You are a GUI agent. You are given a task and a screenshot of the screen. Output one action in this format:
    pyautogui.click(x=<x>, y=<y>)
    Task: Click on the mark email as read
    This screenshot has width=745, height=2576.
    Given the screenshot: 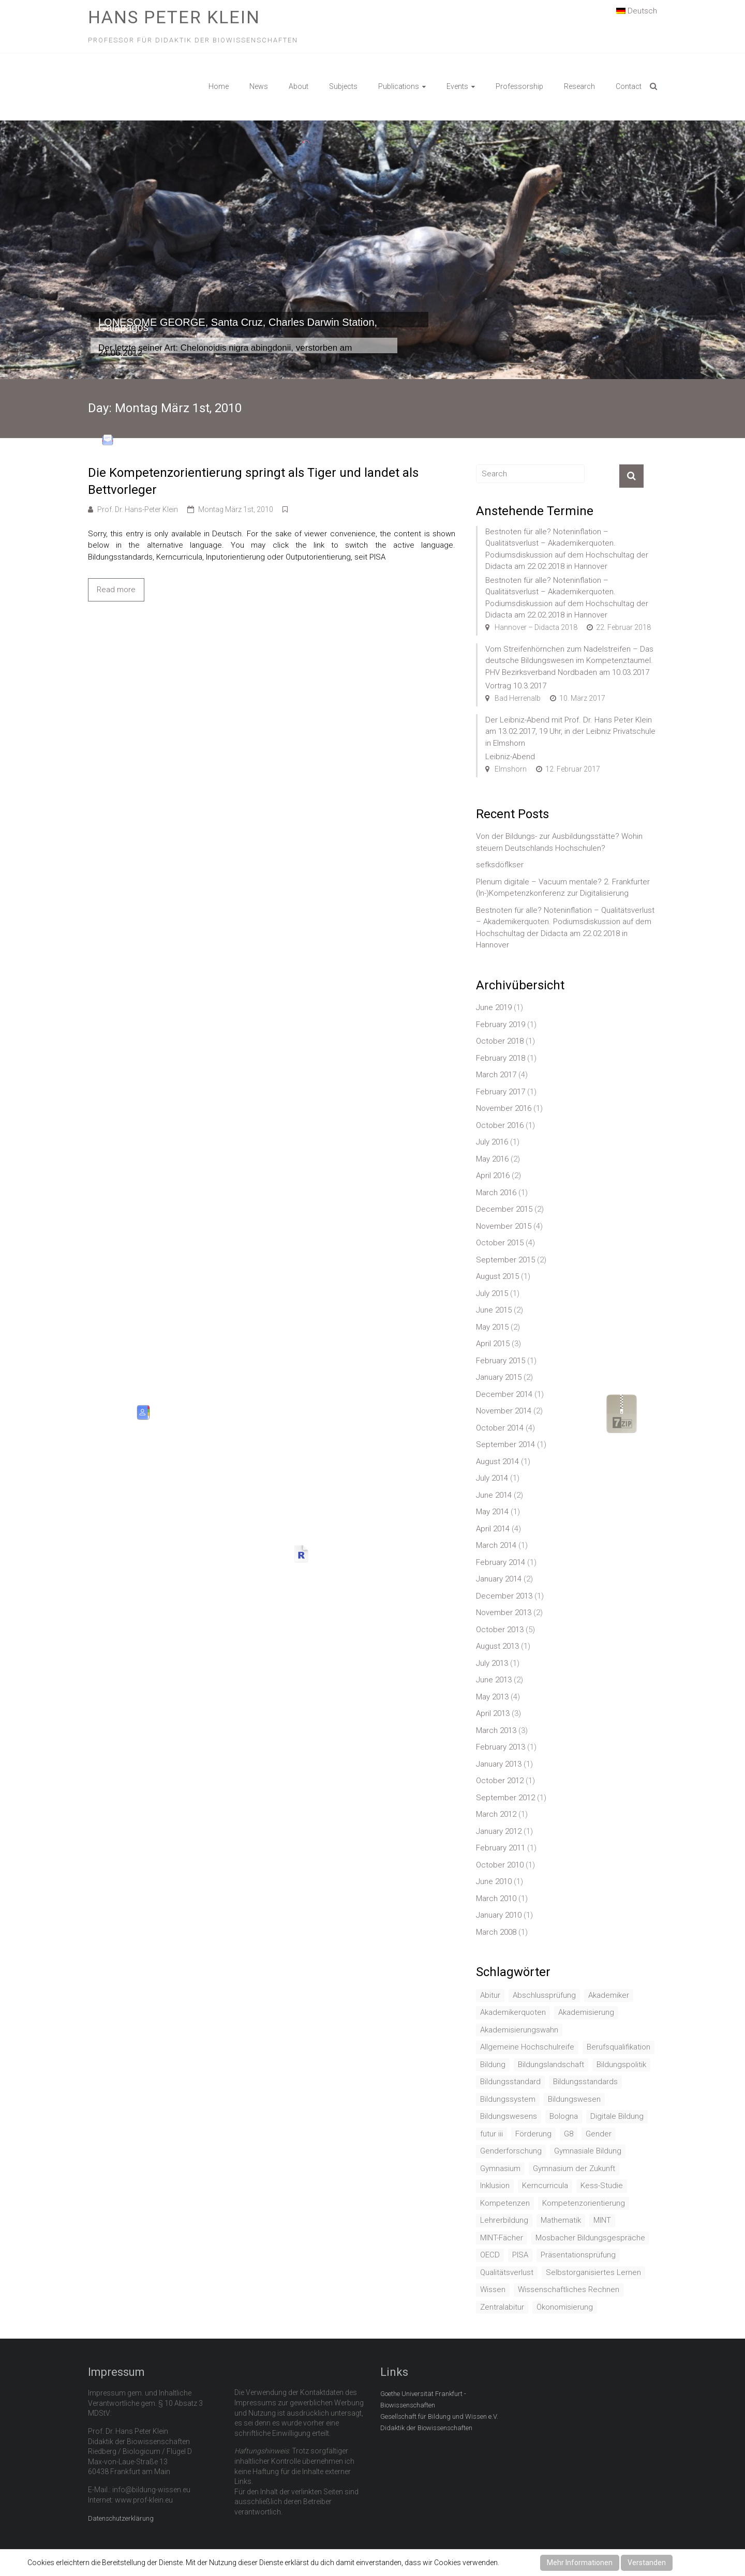 What is the action you would take?
    pyautogui.click(x=108, y=440)
    